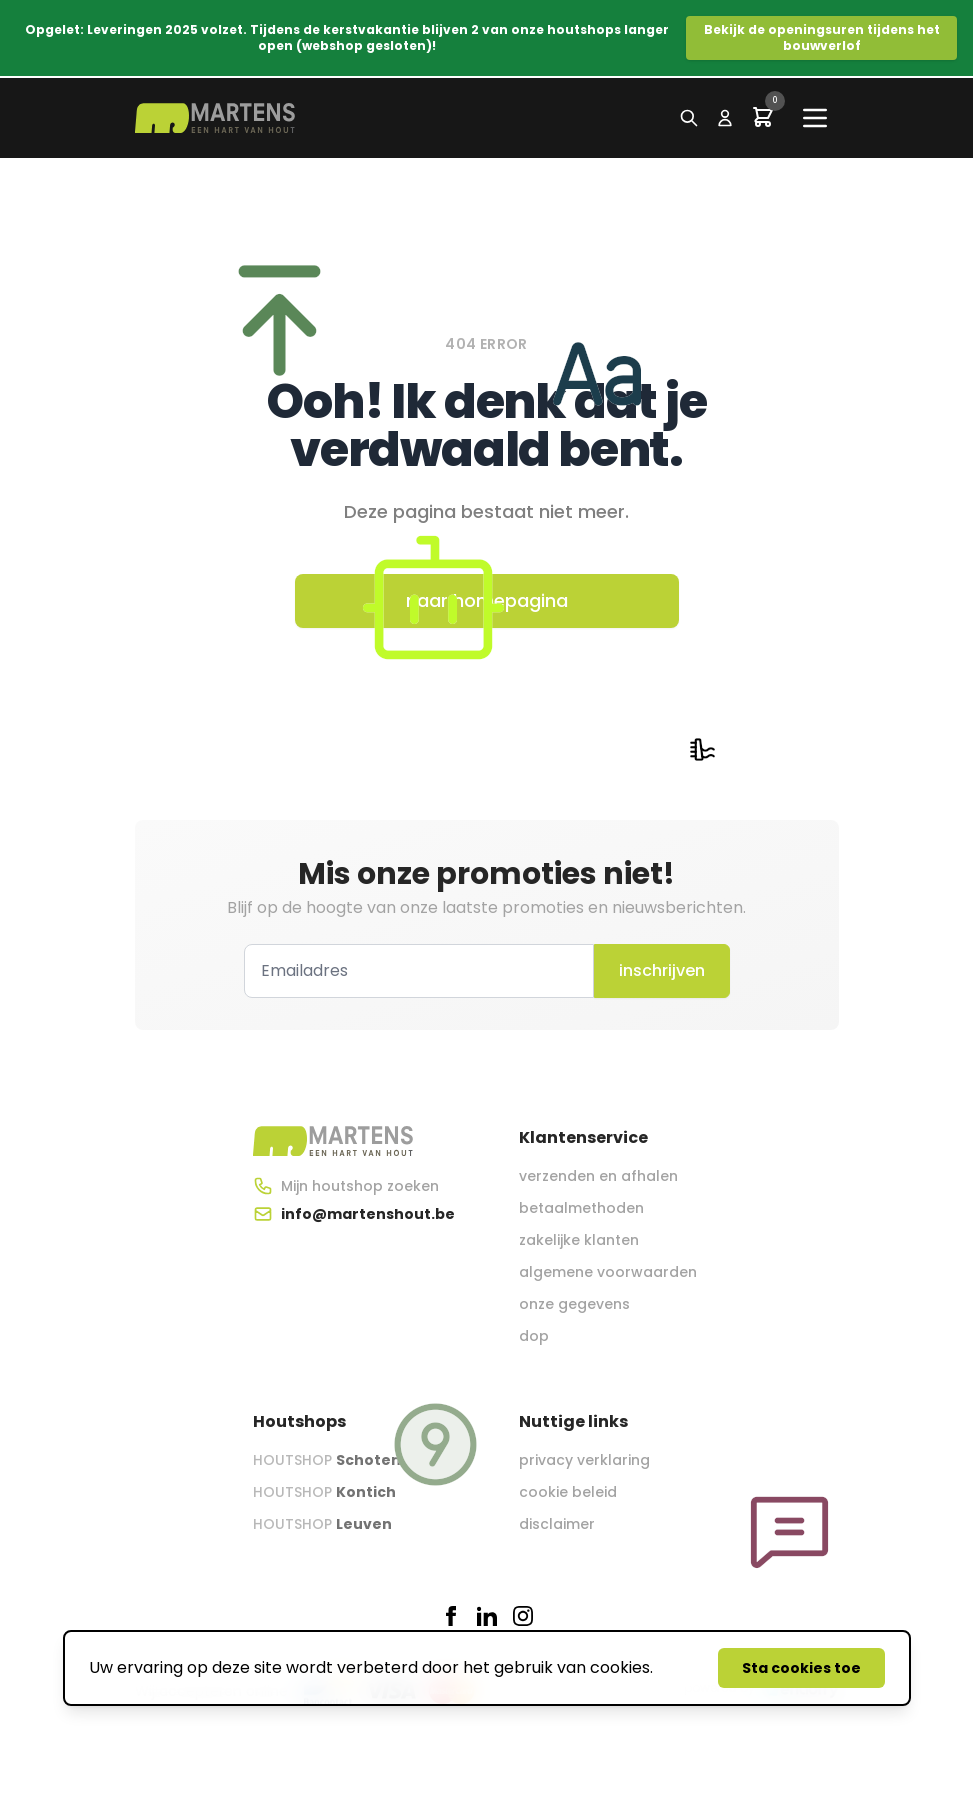 This screenshot has width=973, height=1794. What do you see at coordinates (433, 600) in the screenshot?
I see `view dependabot alerts and automated dependency updates` at bounding box center [433, 600].